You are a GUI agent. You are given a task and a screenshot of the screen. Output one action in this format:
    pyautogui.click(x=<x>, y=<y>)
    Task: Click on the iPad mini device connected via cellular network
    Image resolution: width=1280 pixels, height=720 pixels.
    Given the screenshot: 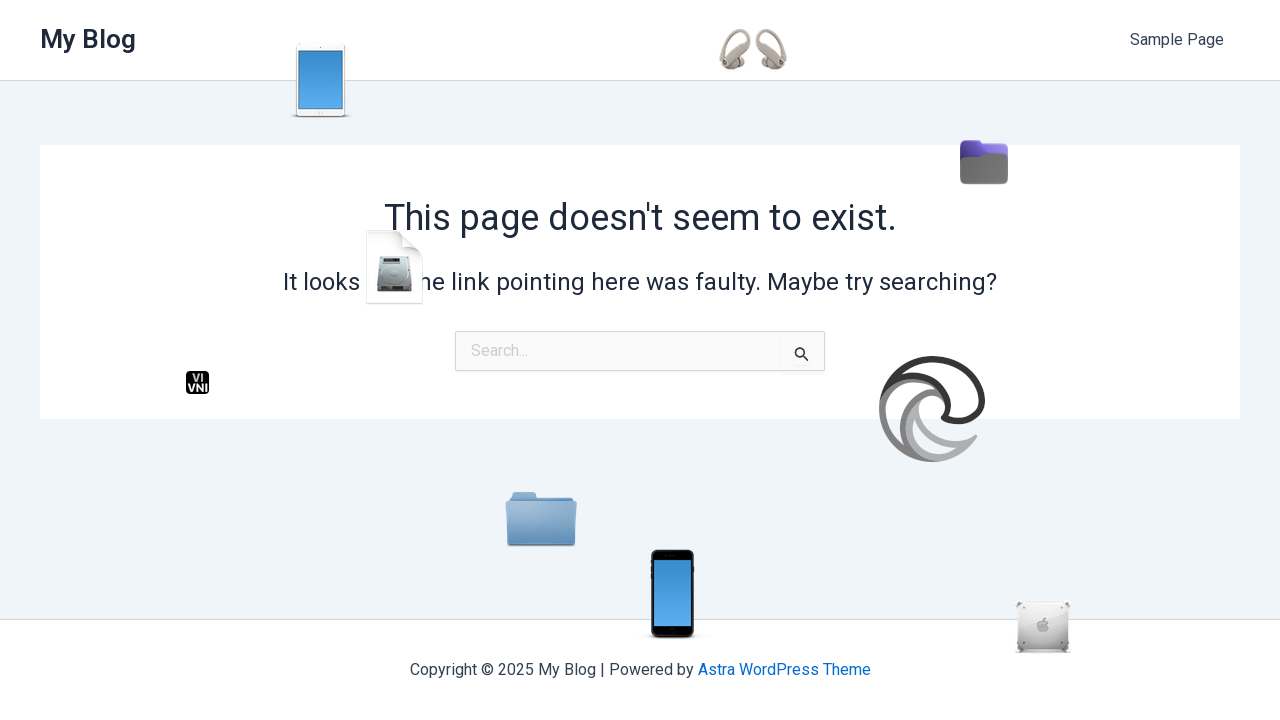 What is the action you would take?
    pyautogui.click(x=320, y=73)
    